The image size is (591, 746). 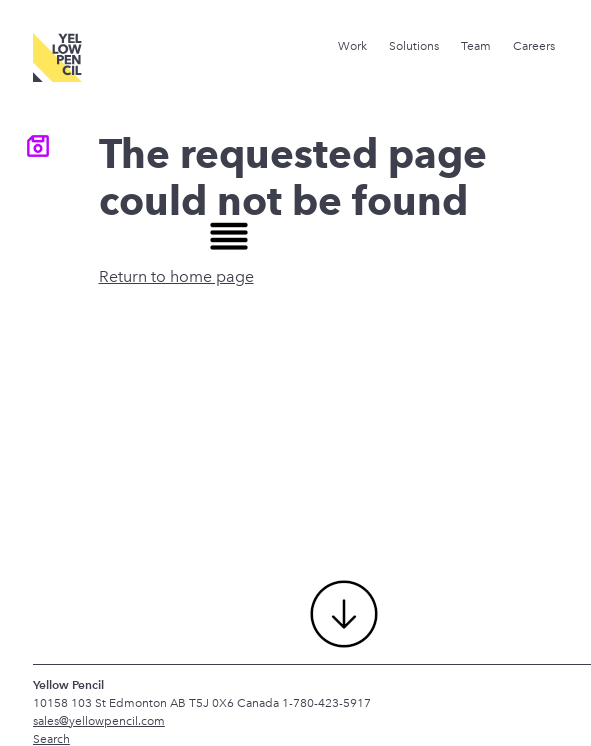 What do you see at coordinates (38, 146) in the screenshot?
I see `save current file or document` at bounding box center [38, 146].